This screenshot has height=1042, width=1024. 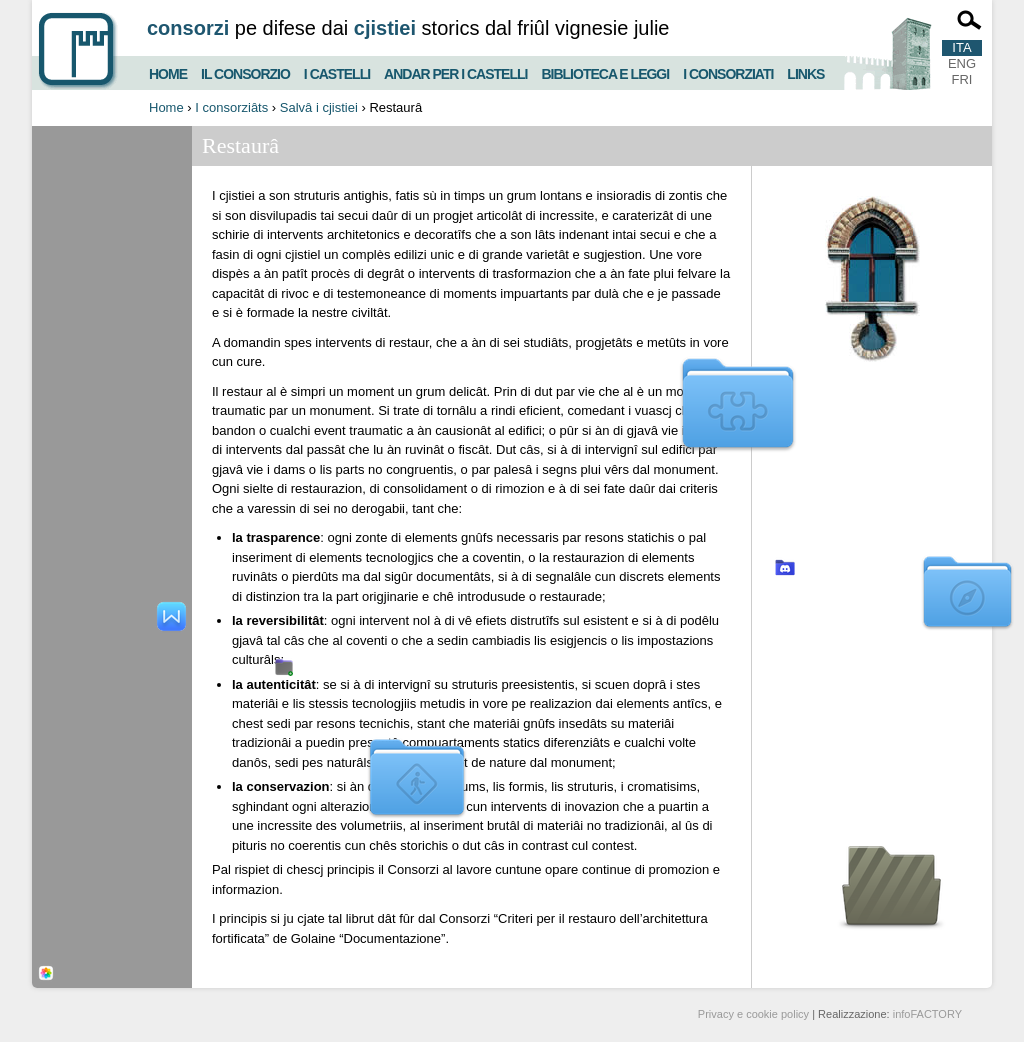 What do you see at coordinates (284, 667) in the screenshot?
I see `create a new folder` at bounding box center [284, 667].